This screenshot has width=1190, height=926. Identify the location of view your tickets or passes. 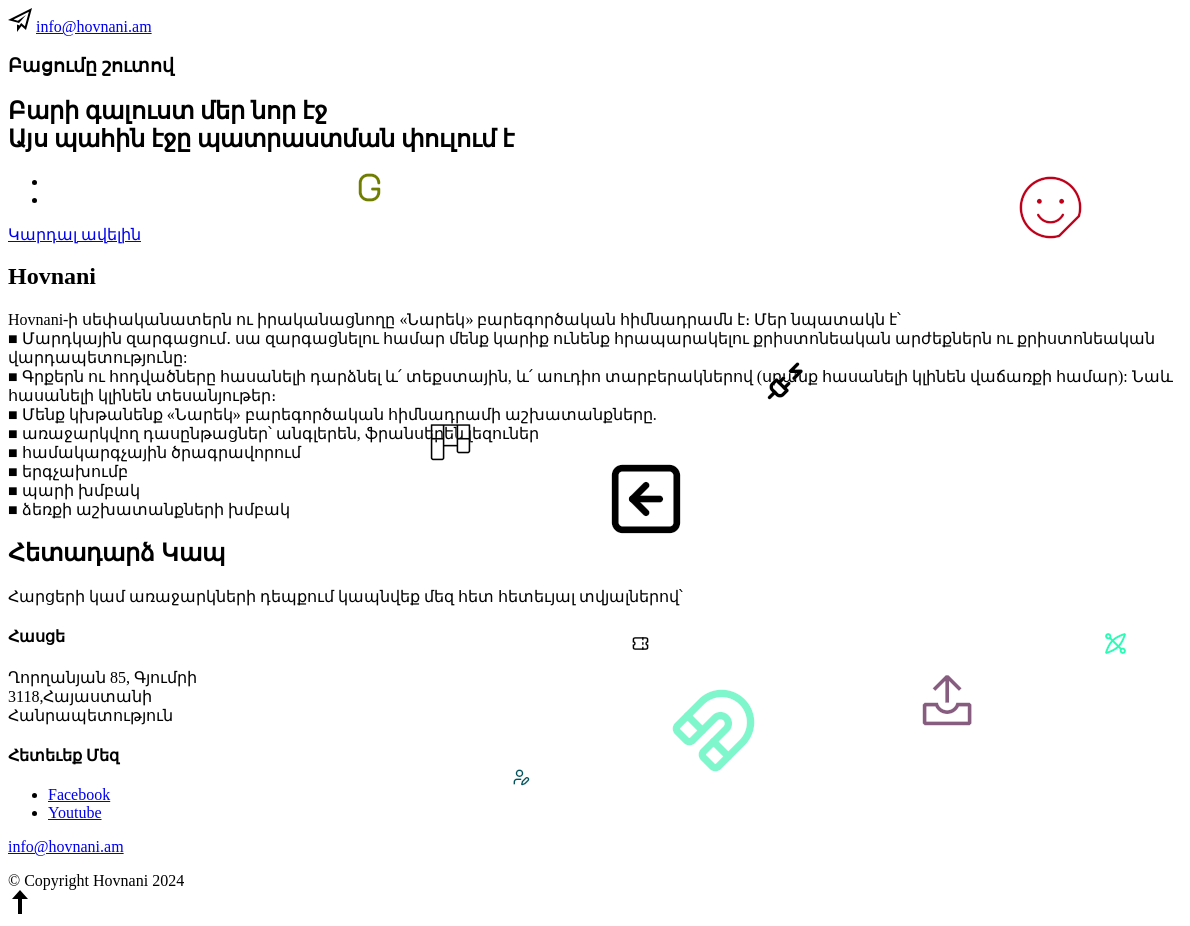
(640, 643).